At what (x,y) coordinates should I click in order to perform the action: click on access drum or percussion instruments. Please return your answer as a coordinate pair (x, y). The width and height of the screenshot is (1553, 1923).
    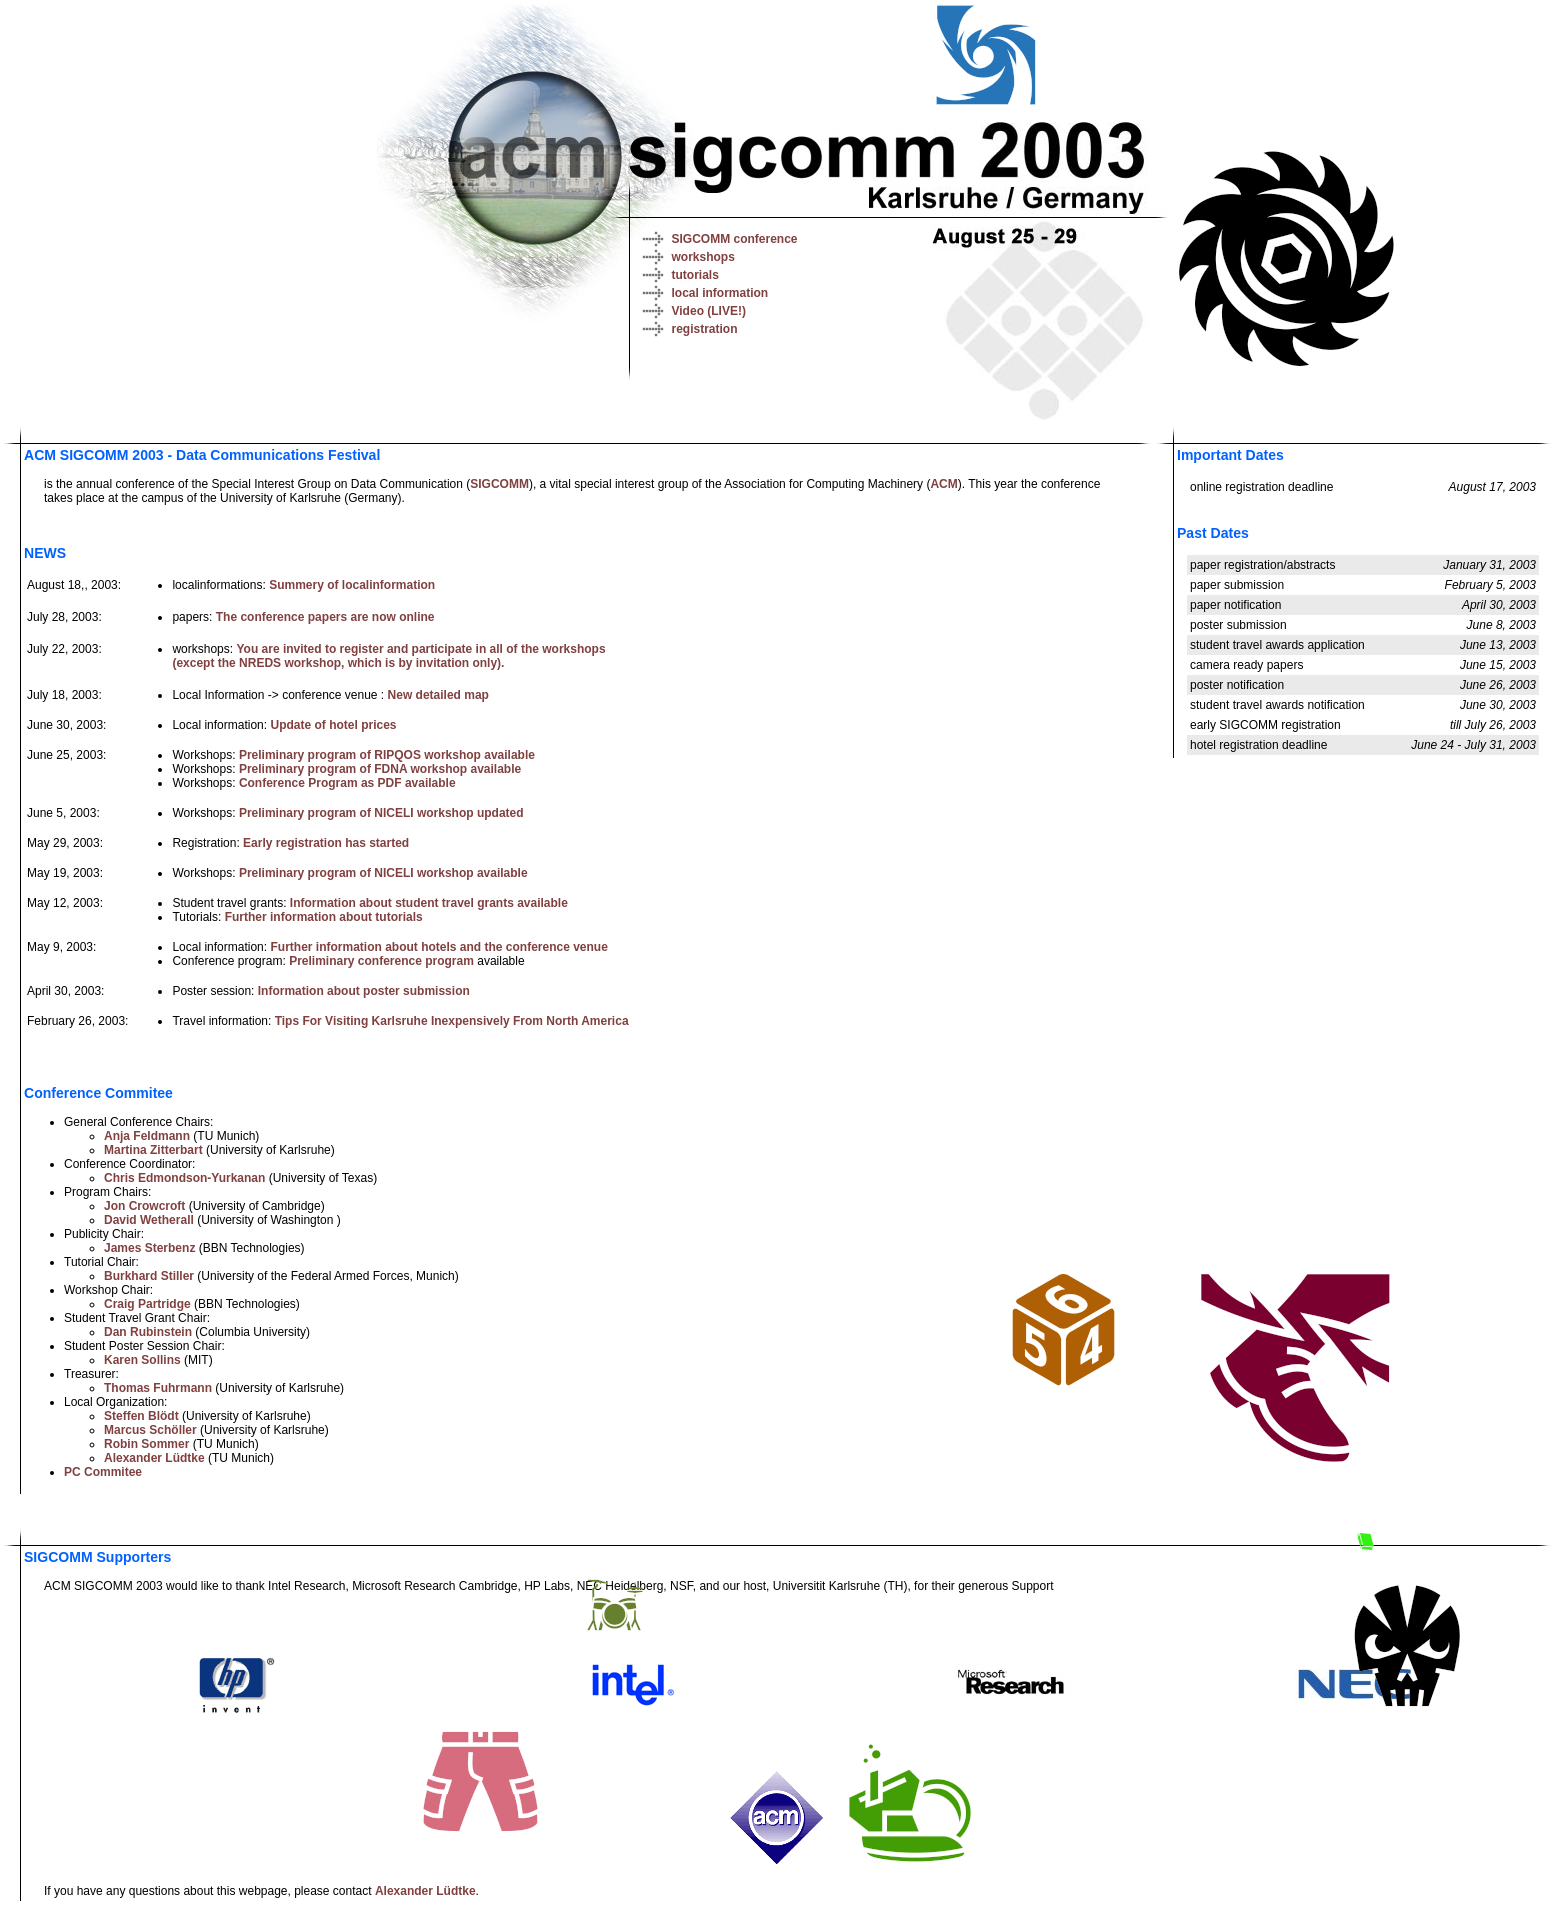
    Looking at the image, I should click on (615, 1603).